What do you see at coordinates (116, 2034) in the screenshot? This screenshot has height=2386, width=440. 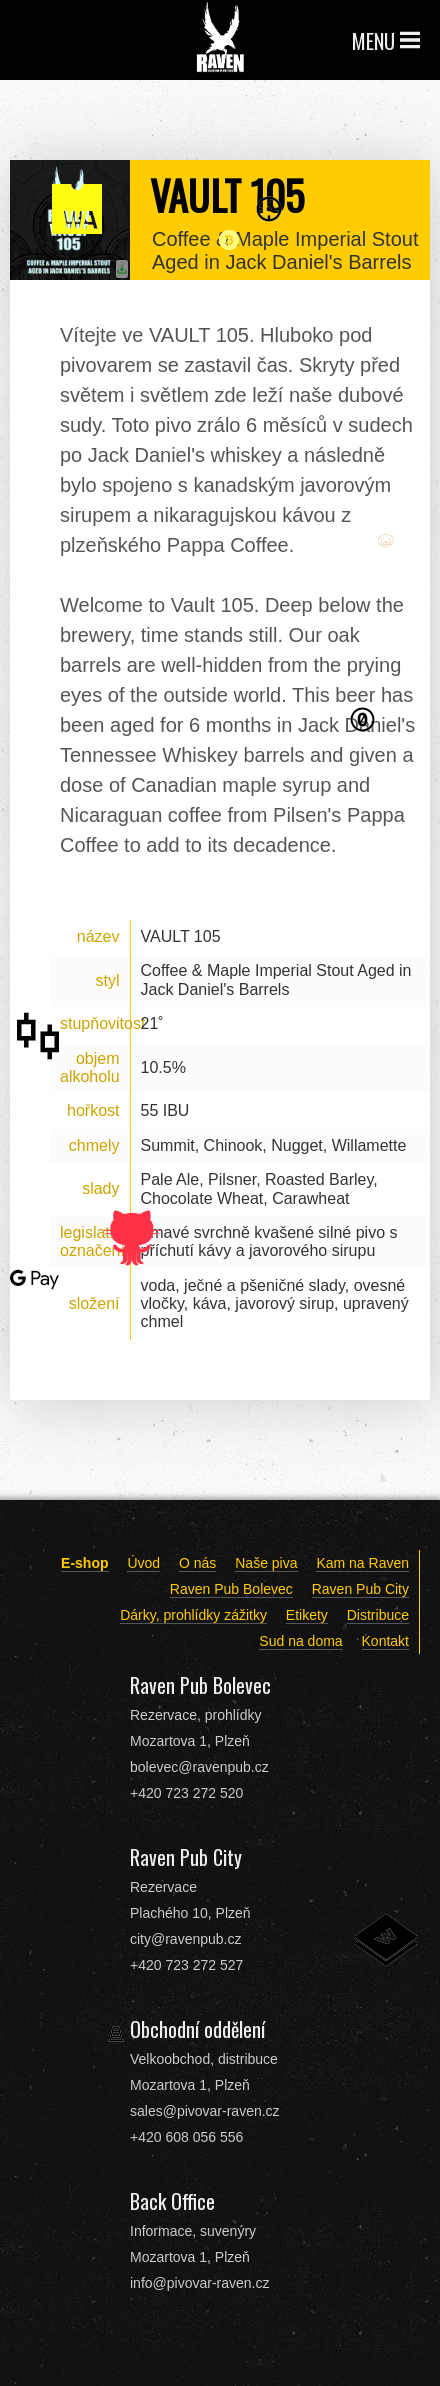 I see `indicates a road closure or blocked area` at bounding box center [116, 2034].